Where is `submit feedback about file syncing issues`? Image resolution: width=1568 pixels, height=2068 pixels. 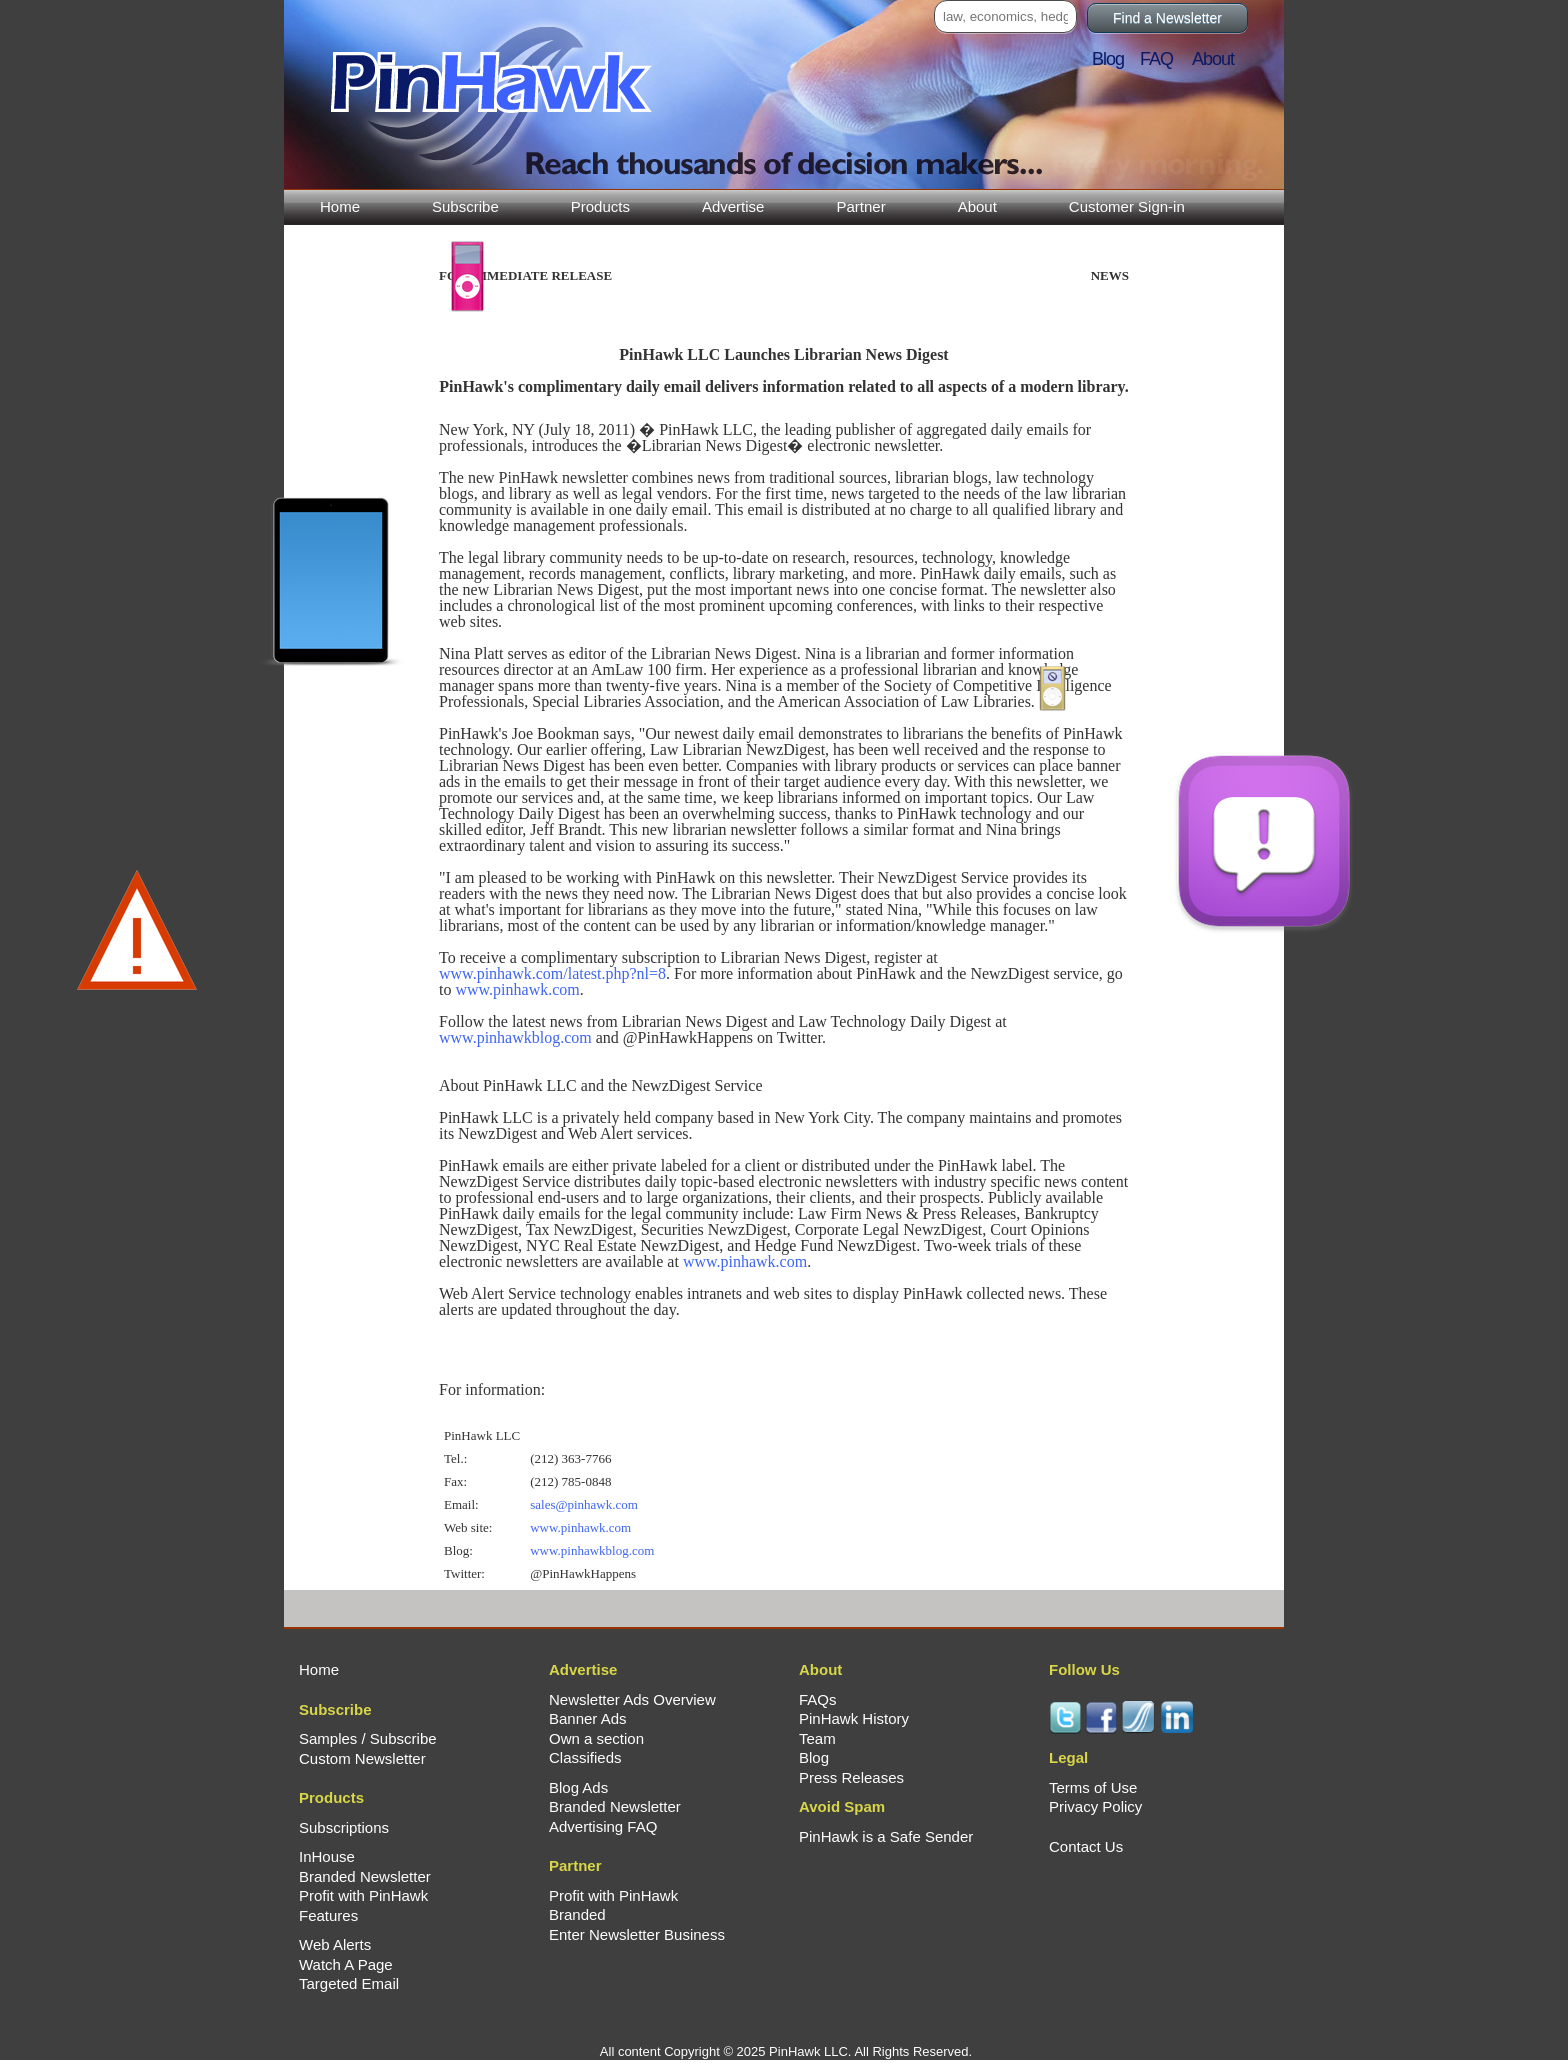
submit feedback about file syncing issues is located at coordinates (1264, 841).